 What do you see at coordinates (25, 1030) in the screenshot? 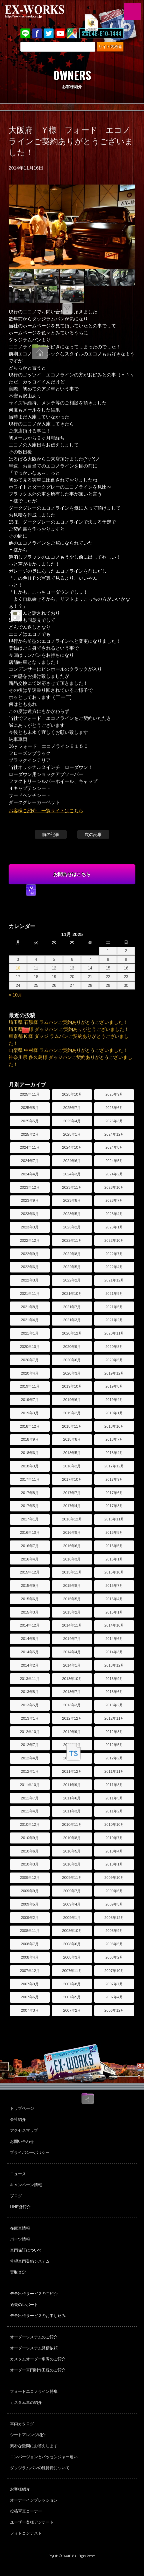
I see `access the root directory folder` at bounding box center [25, 1030].